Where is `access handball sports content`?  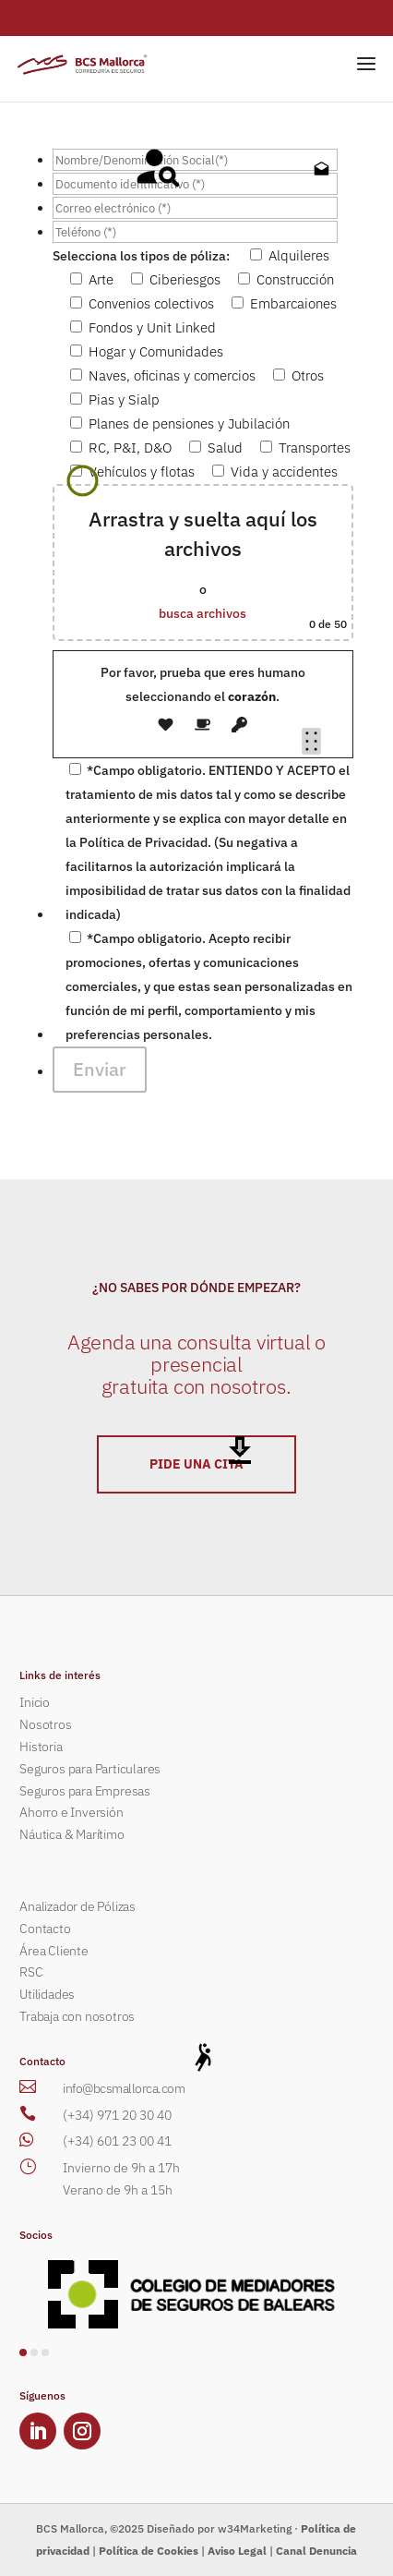
access handball sports content is located at coordinates (203, 2057).